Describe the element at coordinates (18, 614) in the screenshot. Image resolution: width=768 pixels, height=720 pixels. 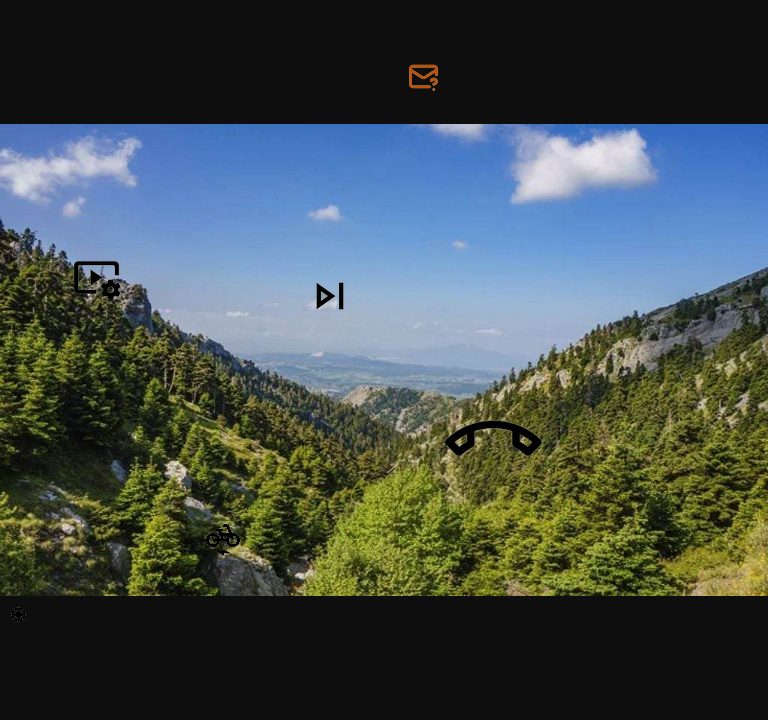
I see `indicates a selected radio button option` at that location.